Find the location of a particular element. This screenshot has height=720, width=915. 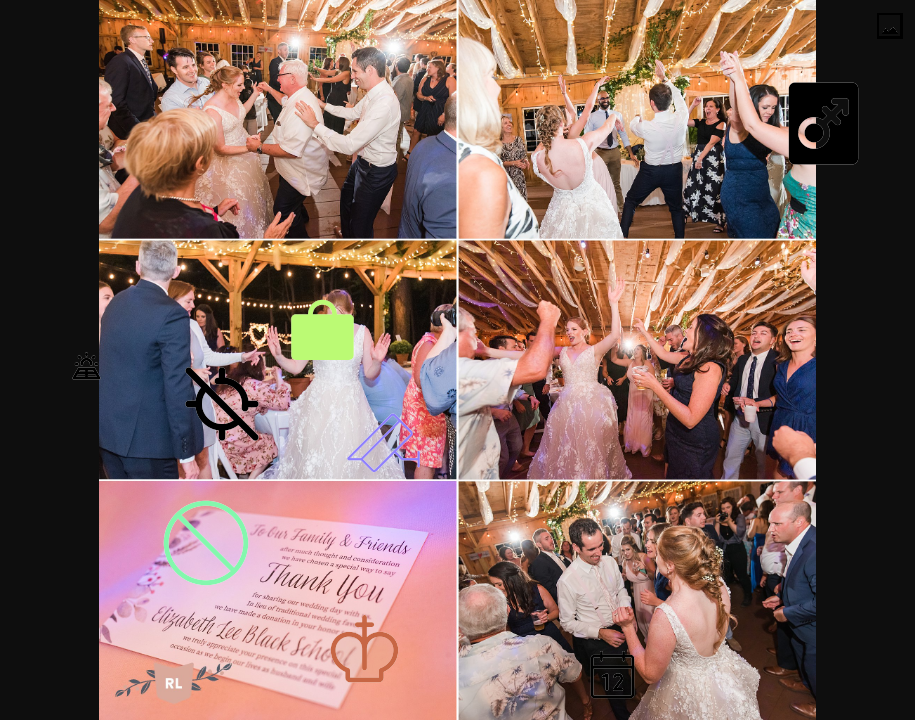

access security camera settings is located at coordinates (383, 447).